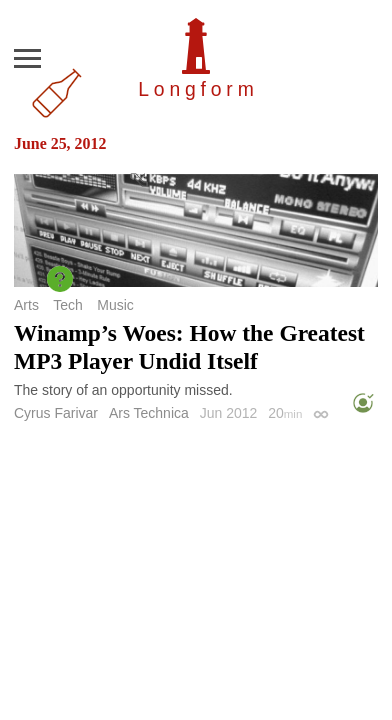 Image resolution: width=392 pixels, height=720 pixels. I want to click on access help or support, so click(60, 279).